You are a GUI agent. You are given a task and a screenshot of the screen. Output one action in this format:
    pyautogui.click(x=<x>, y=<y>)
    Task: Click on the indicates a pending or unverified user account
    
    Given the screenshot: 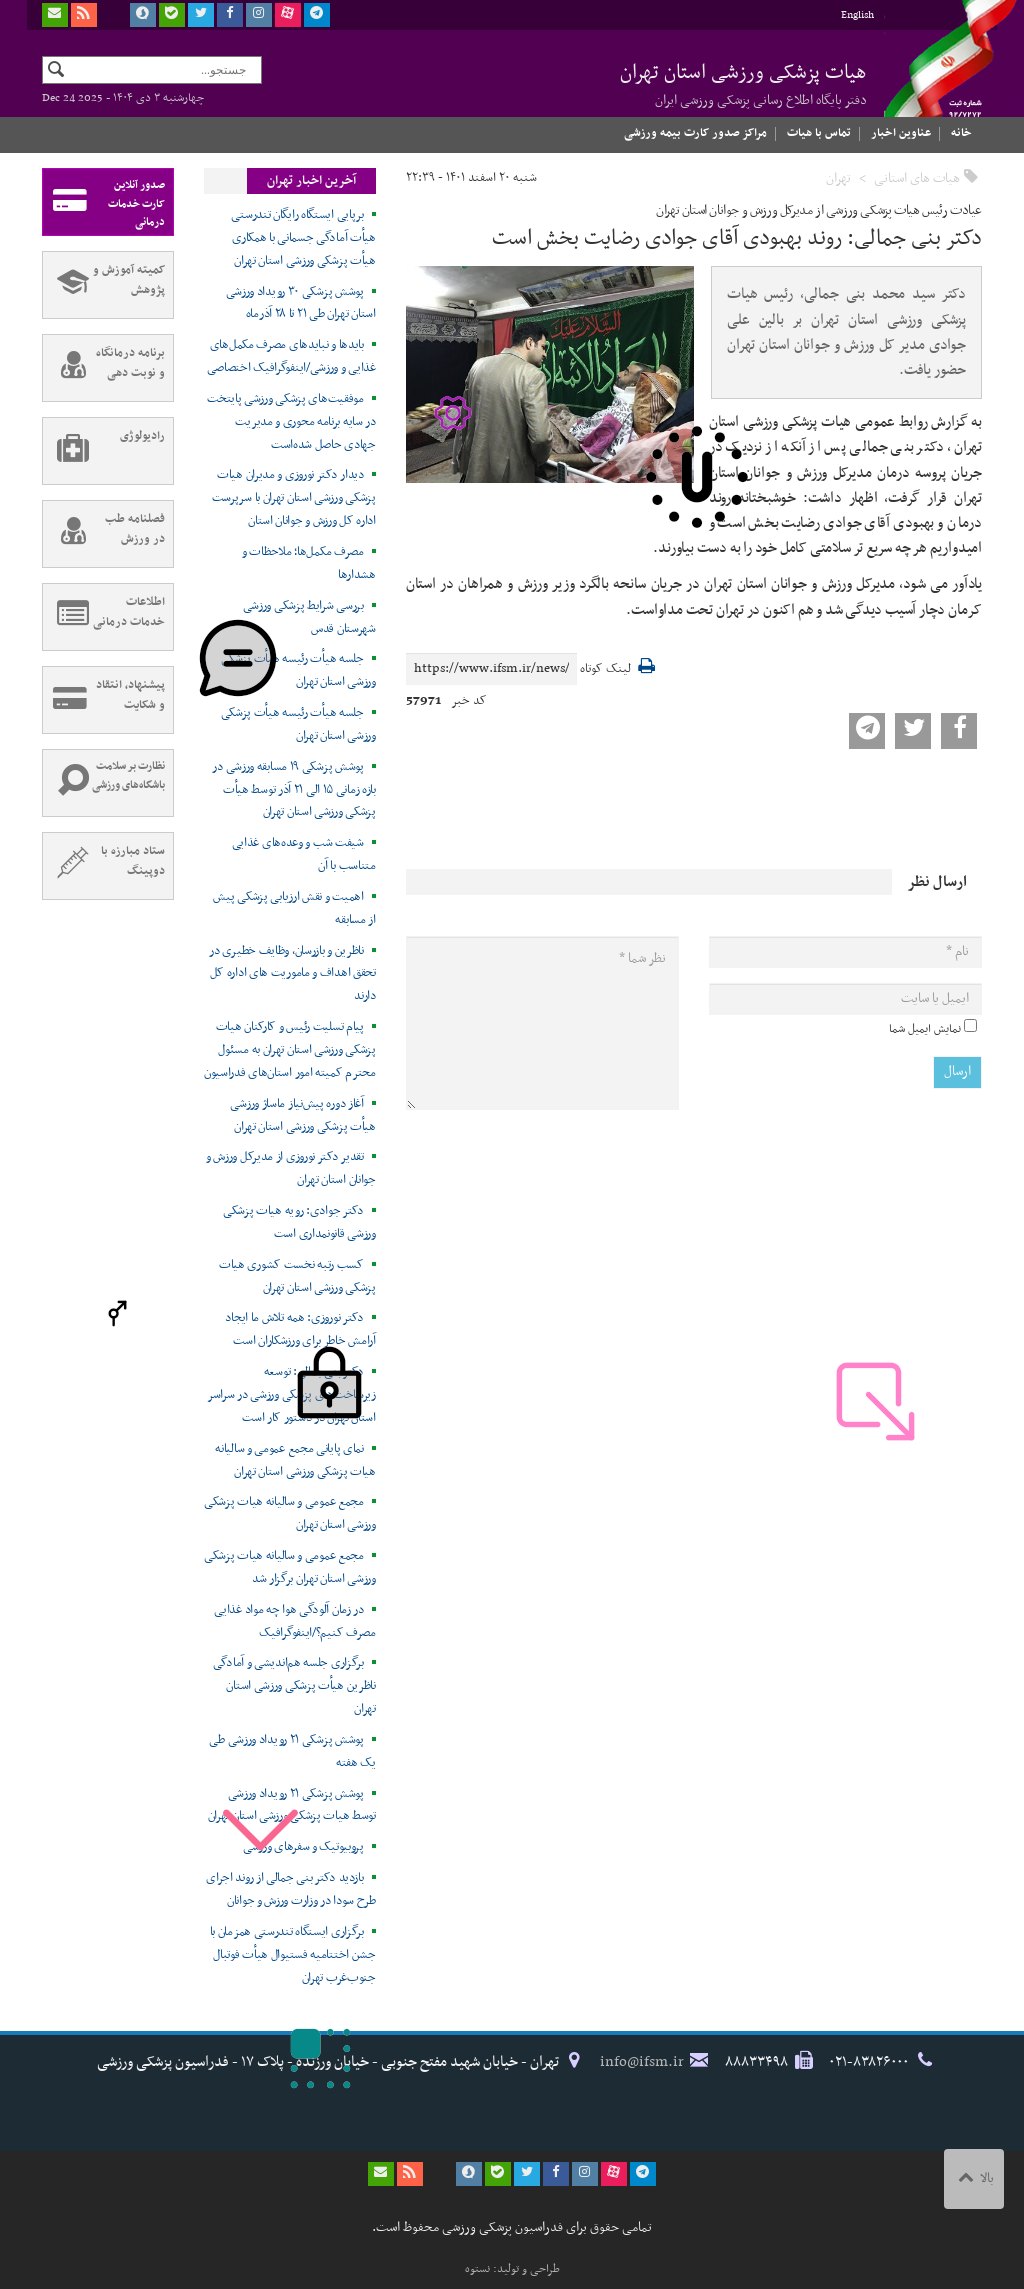 What is the action you would take?
    pyautogui.click(x=697, y=477)
    